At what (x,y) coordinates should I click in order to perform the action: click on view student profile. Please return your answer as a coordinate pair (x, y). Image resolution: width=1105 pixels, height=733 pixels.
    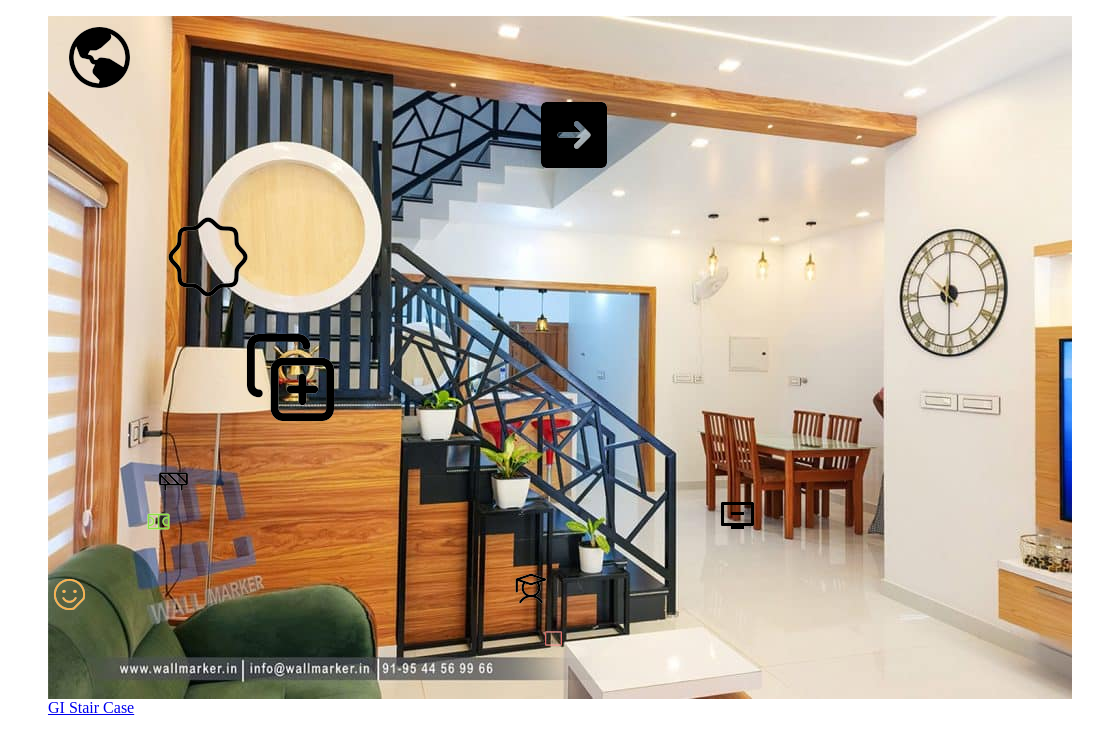
    Looking at the image, I should click on (531, 589).